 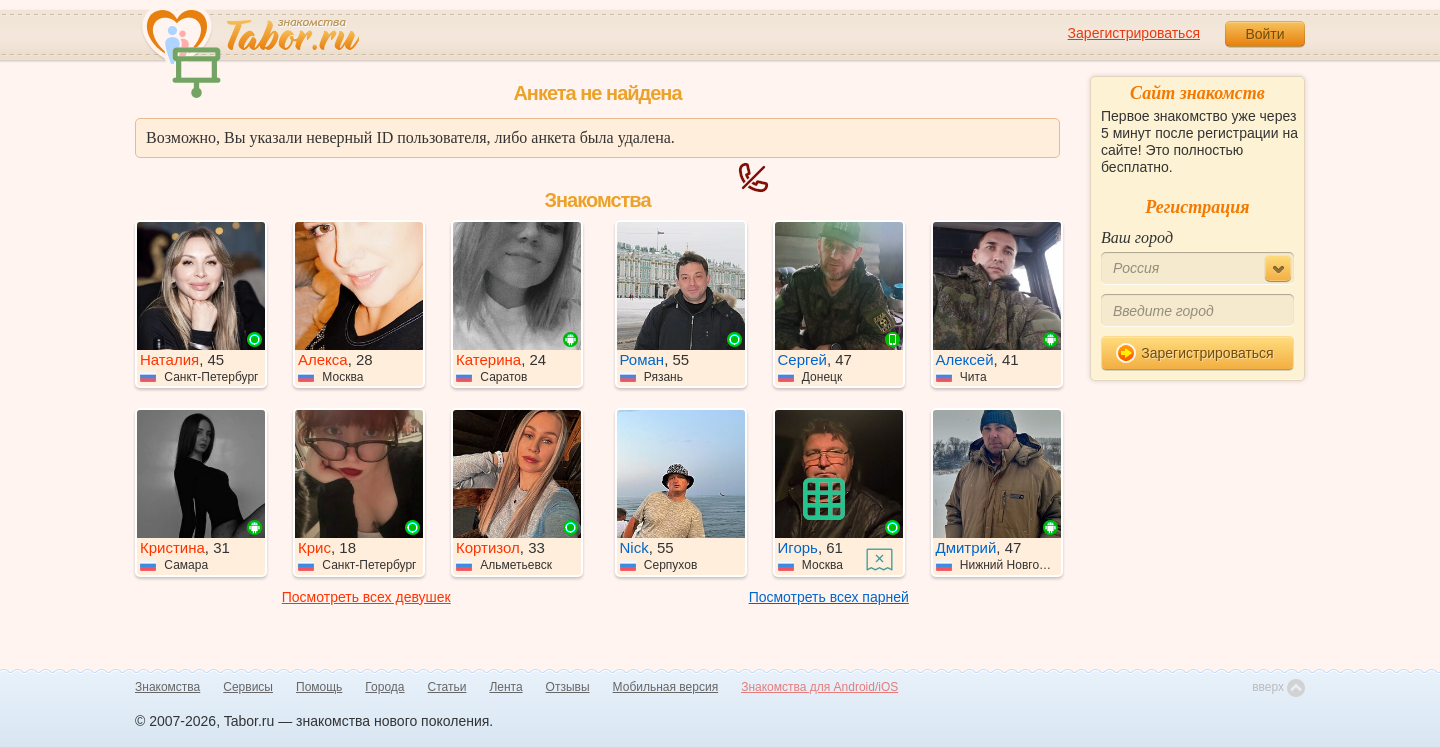 What do you see at coordinates (753, 177) in the screenshot?
I see `mute or disable incoming calls` at bounding box center [753, 177].